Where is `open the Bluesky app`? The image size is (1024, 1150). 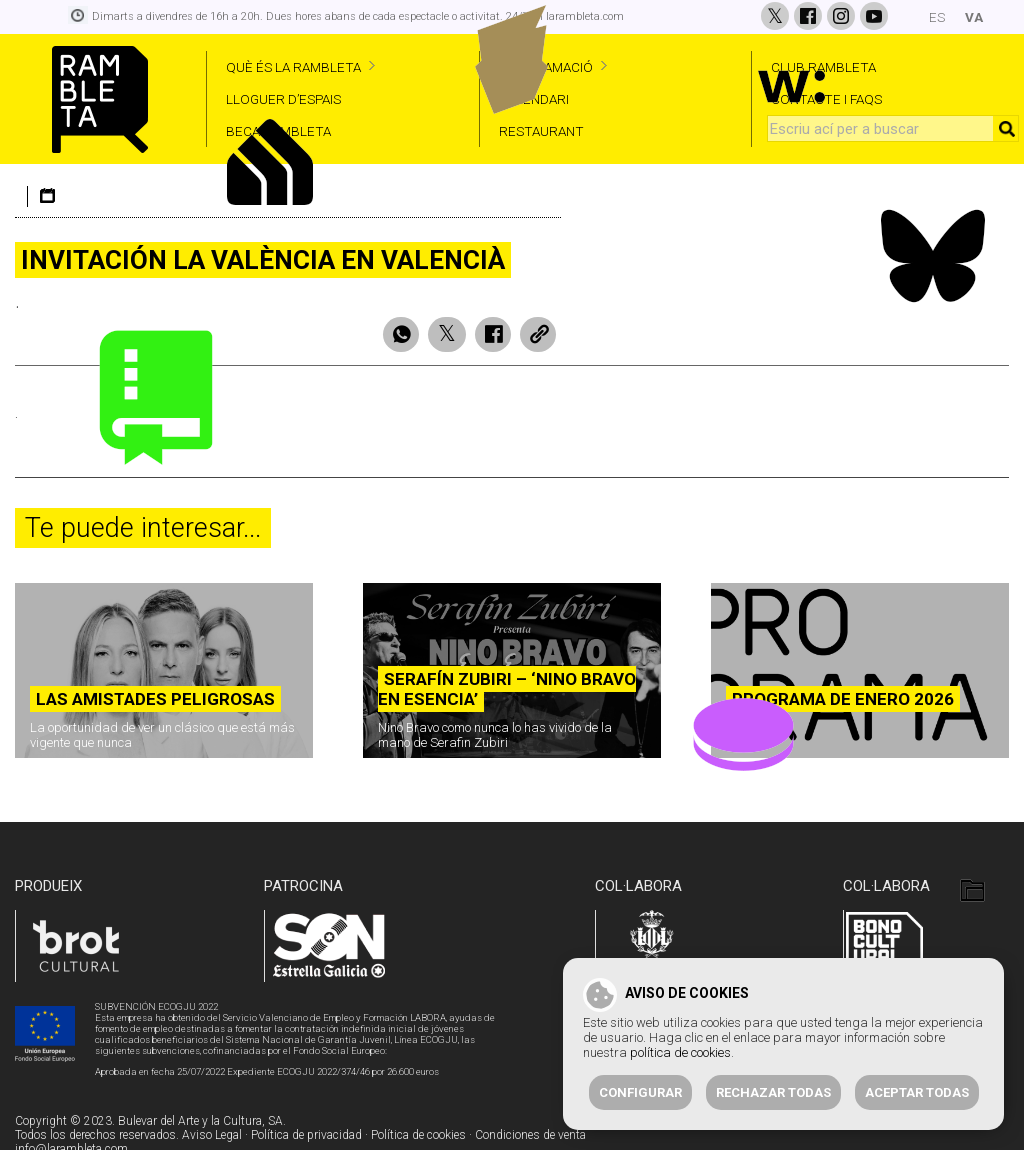 open the Bluesky app is located at coordinates (933, 256).